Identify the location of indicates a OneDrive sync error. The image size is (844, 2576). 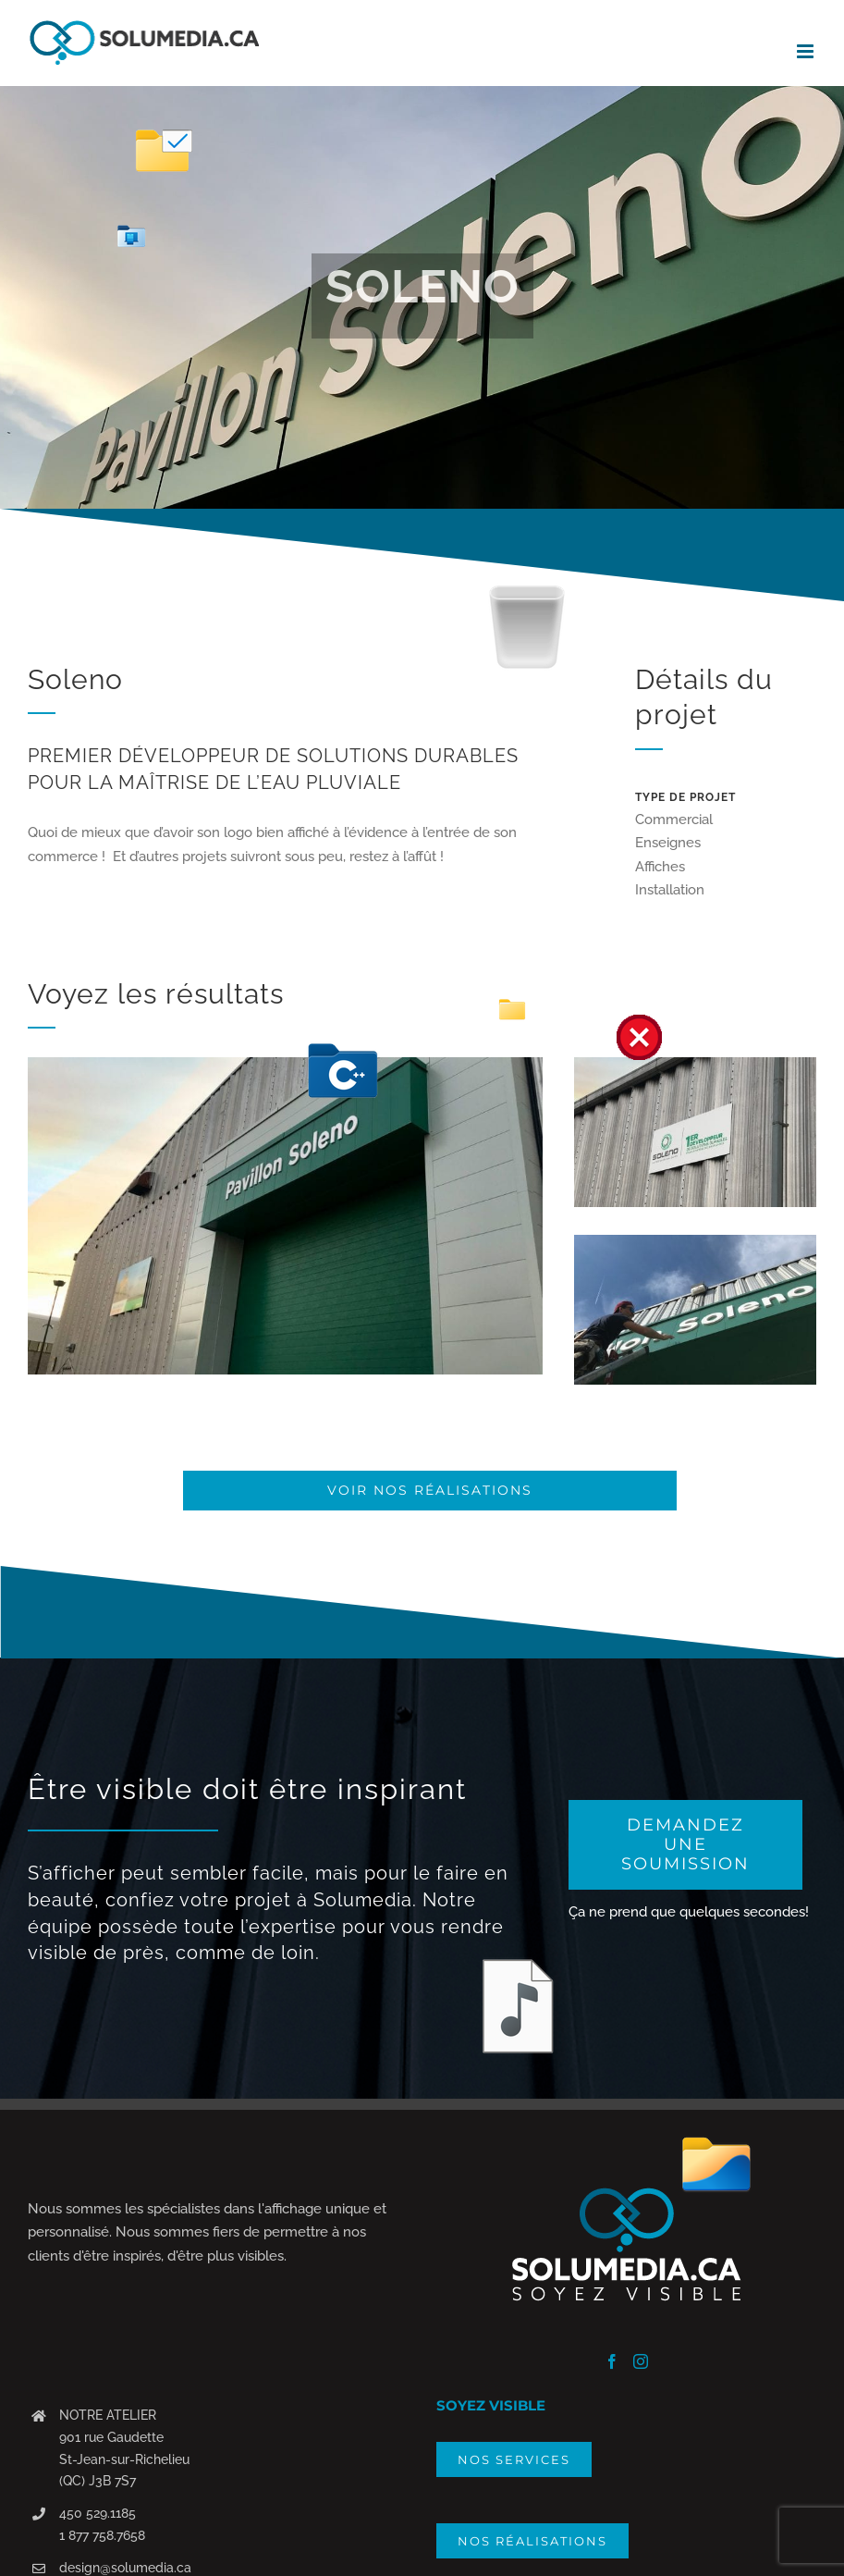
(639, 1037).